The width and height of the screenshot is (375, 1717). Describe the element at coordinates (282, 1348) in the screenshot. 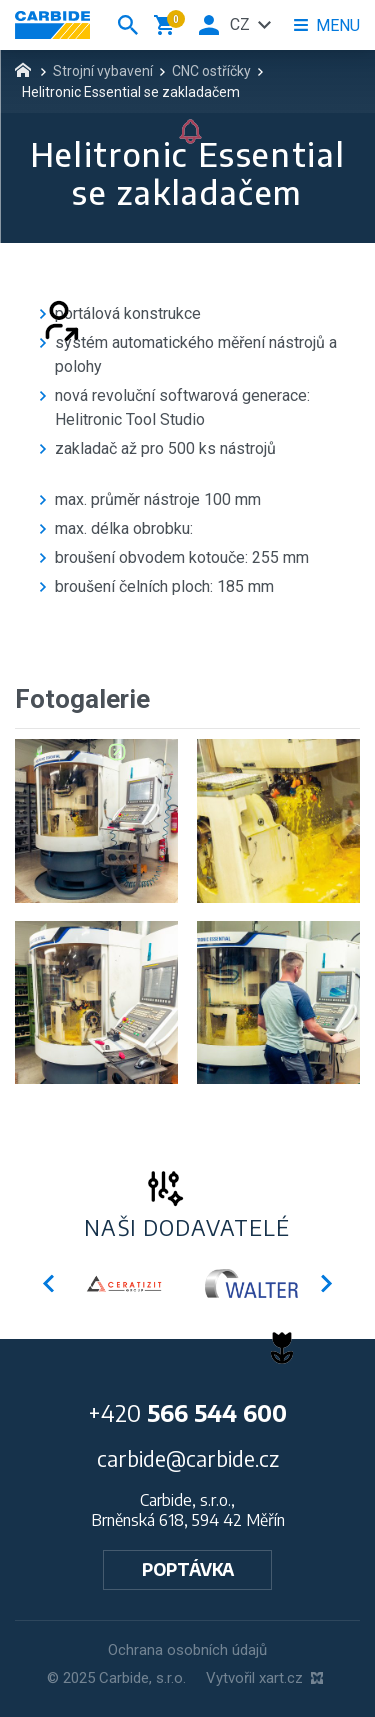

I see `enable macro or close-up camera mode` at that location.